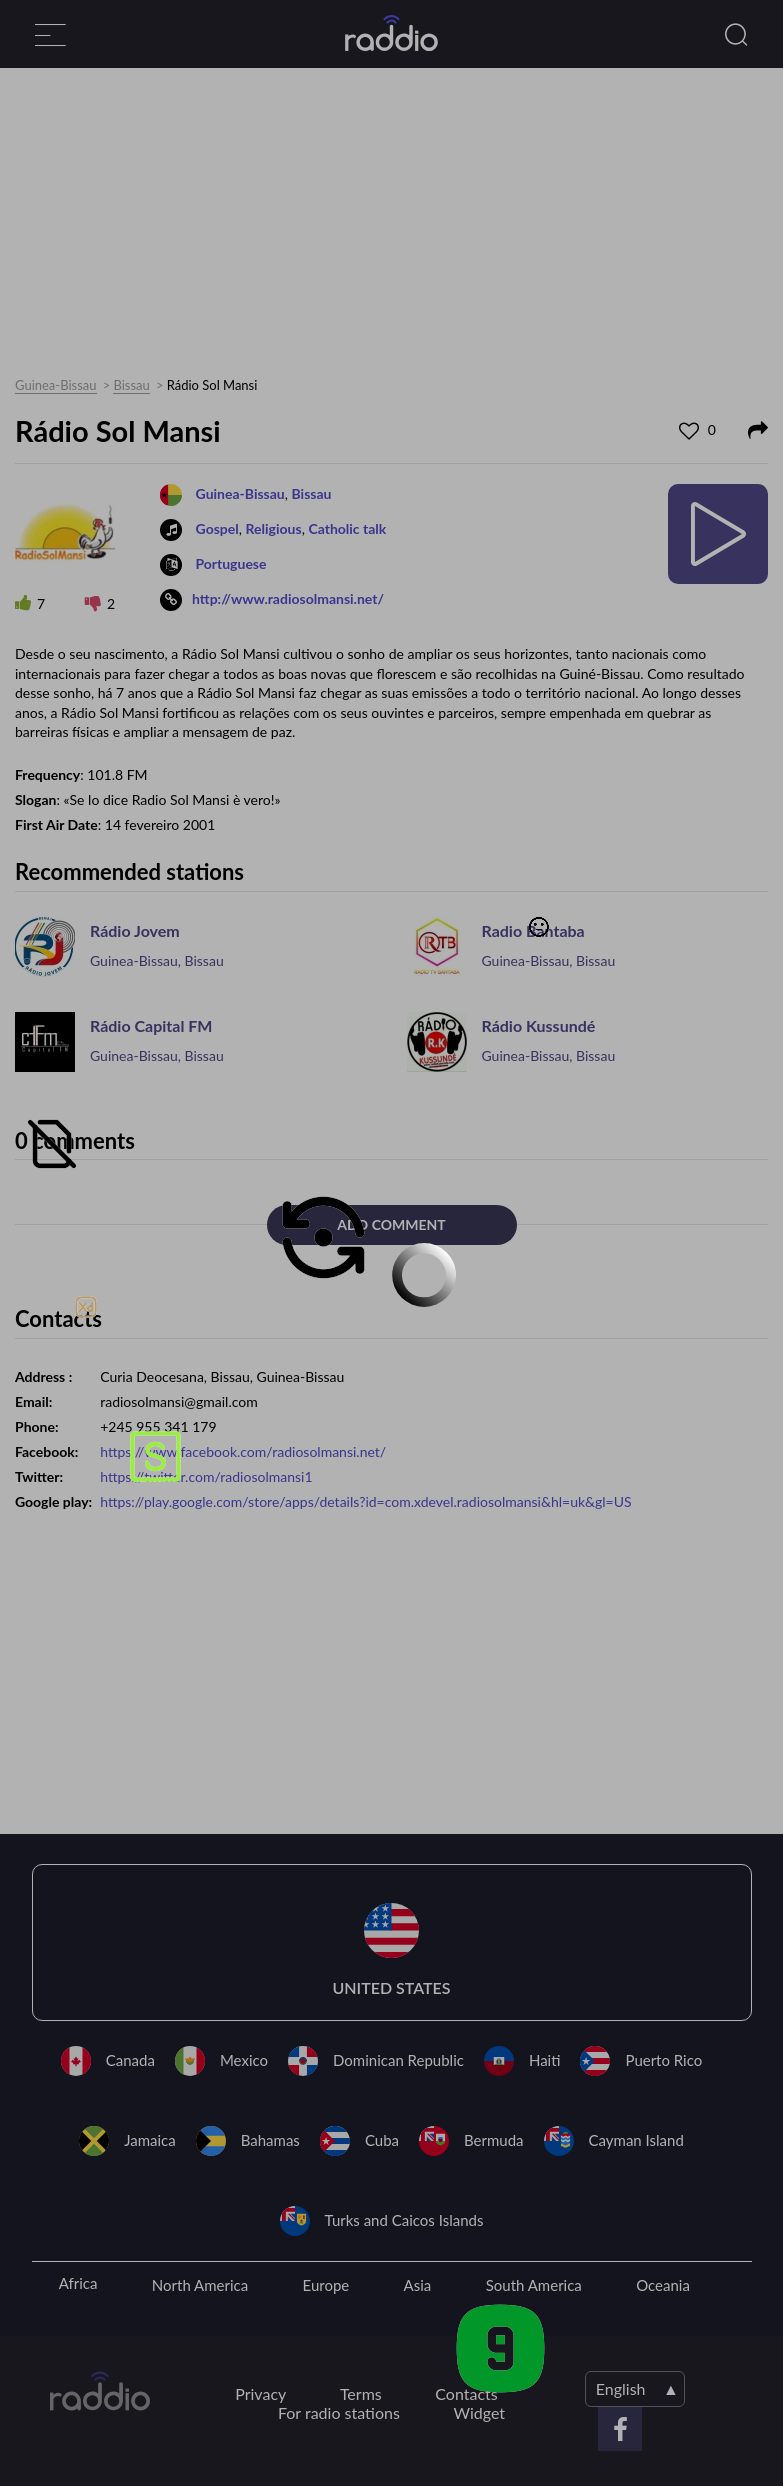 Image resolution: width=783 pixels, height=2486 pixels. I want to click on open Adobe XD application, so click(86, 1307).